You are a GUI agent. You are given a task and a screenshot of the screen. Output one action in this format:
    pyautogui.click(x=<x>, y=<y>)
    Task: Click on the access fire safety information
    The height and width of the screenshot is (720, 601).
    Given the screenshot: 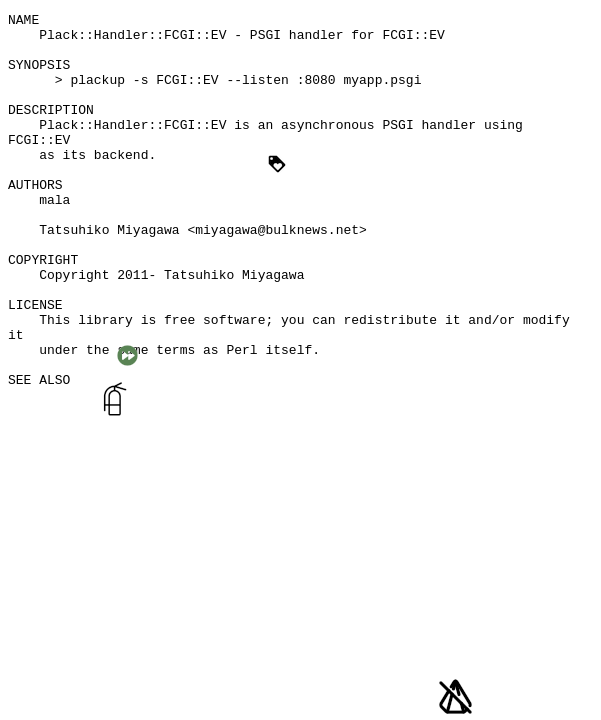 What is the action you would take?
    pyautogui.click(x=113, y=399)
    